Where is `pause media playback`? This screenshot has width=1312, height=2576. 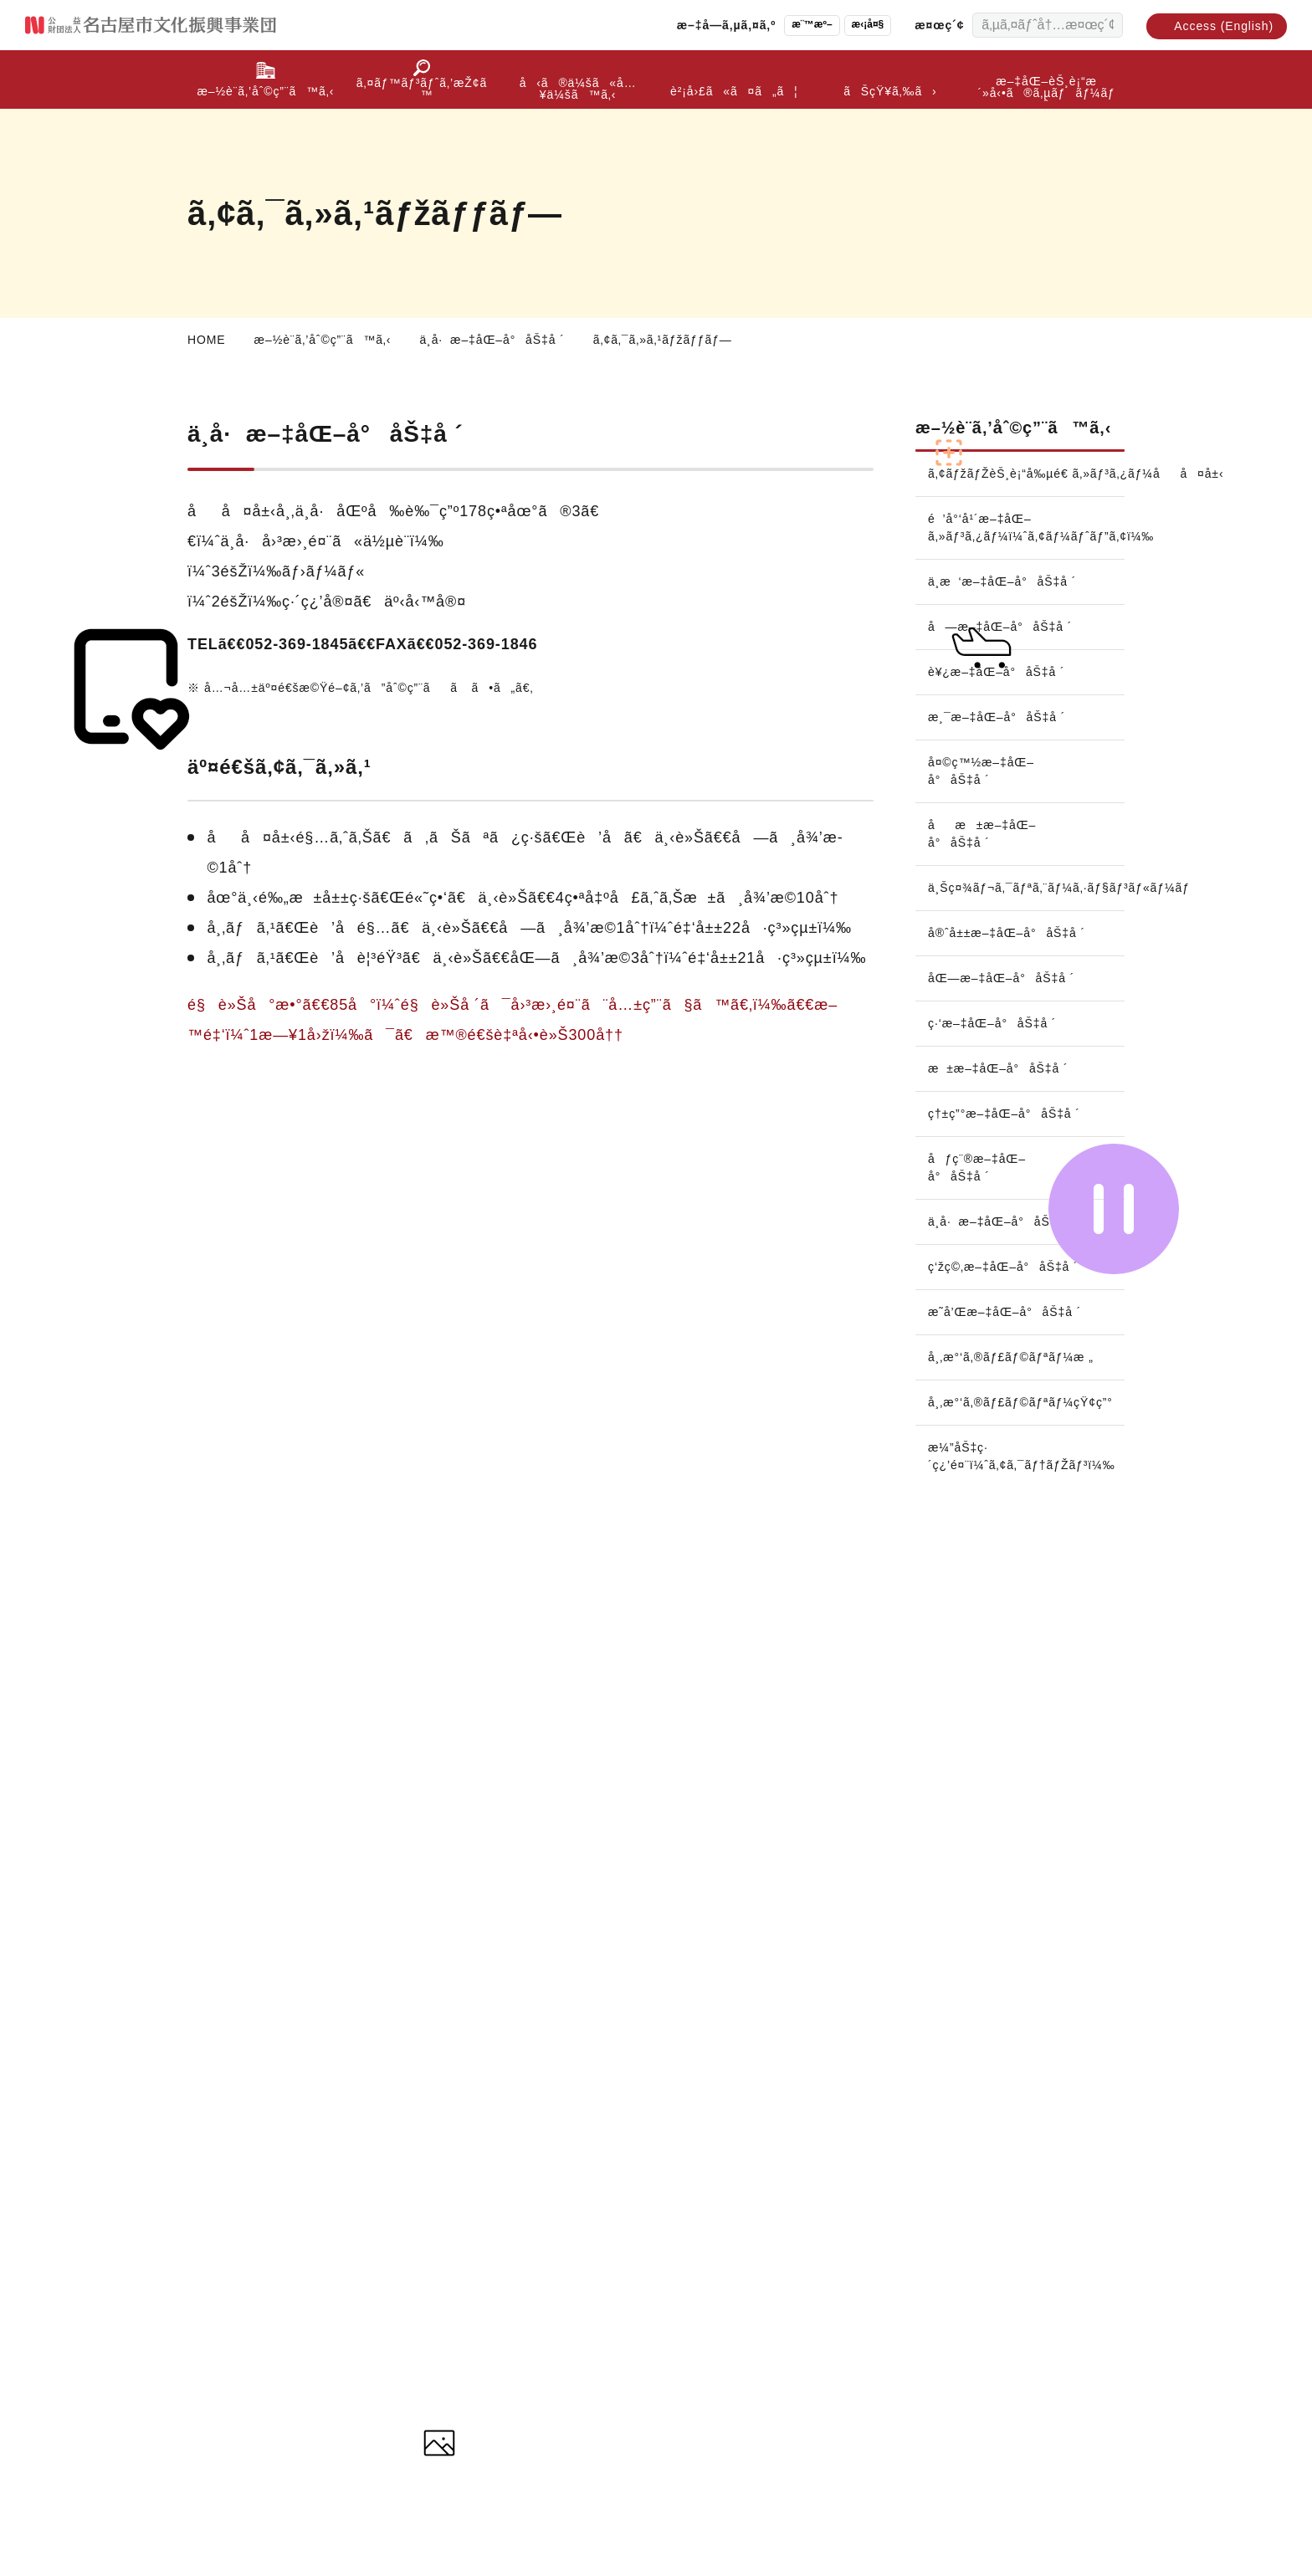 pause media playback is located at coordinates (1114, 1209).